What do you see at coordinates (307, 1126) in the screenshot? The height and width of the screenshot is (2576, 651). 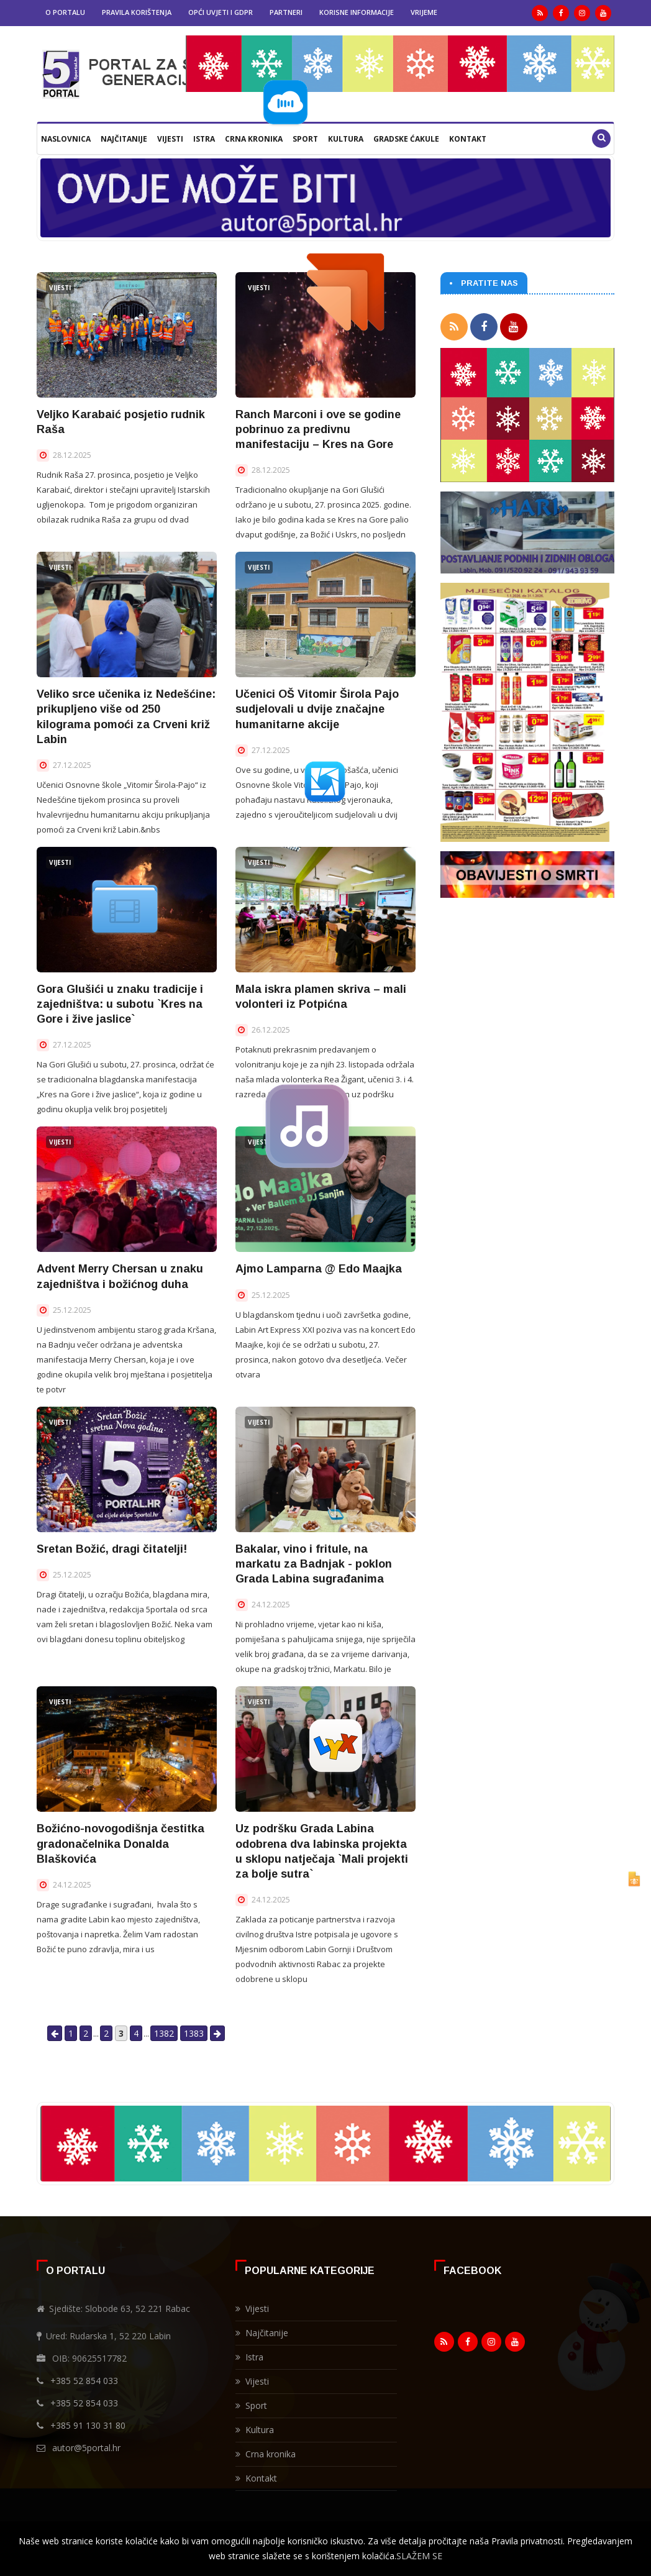 I see `open mousai music recognition app` at bounding box center [307, 1126].